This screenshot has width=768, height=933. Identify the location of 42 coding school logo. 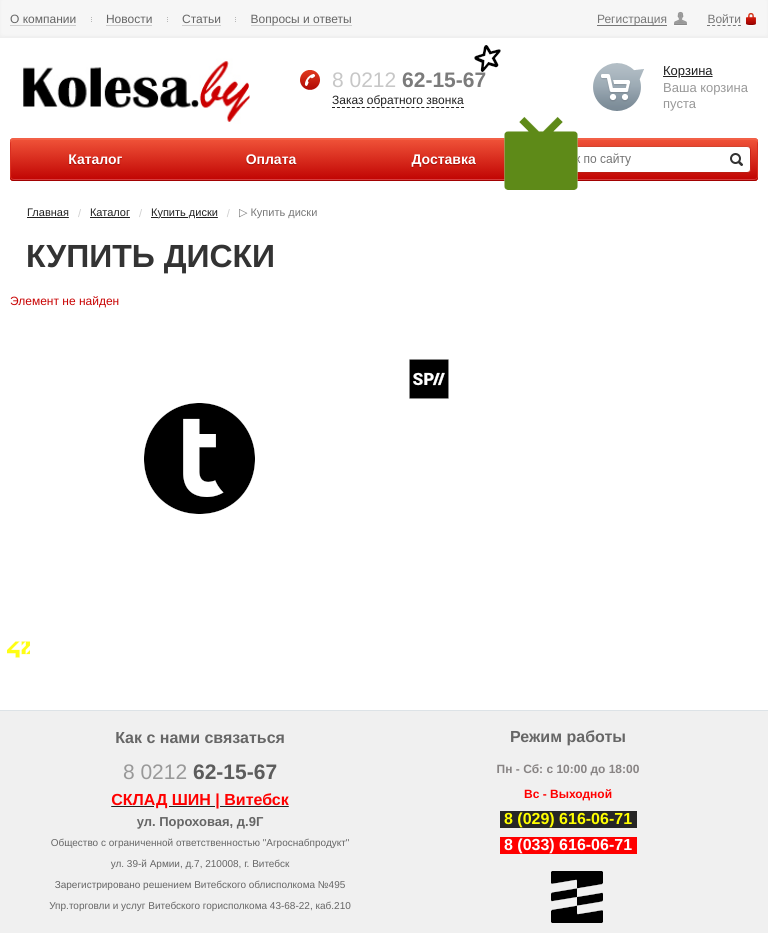
(18, 649).